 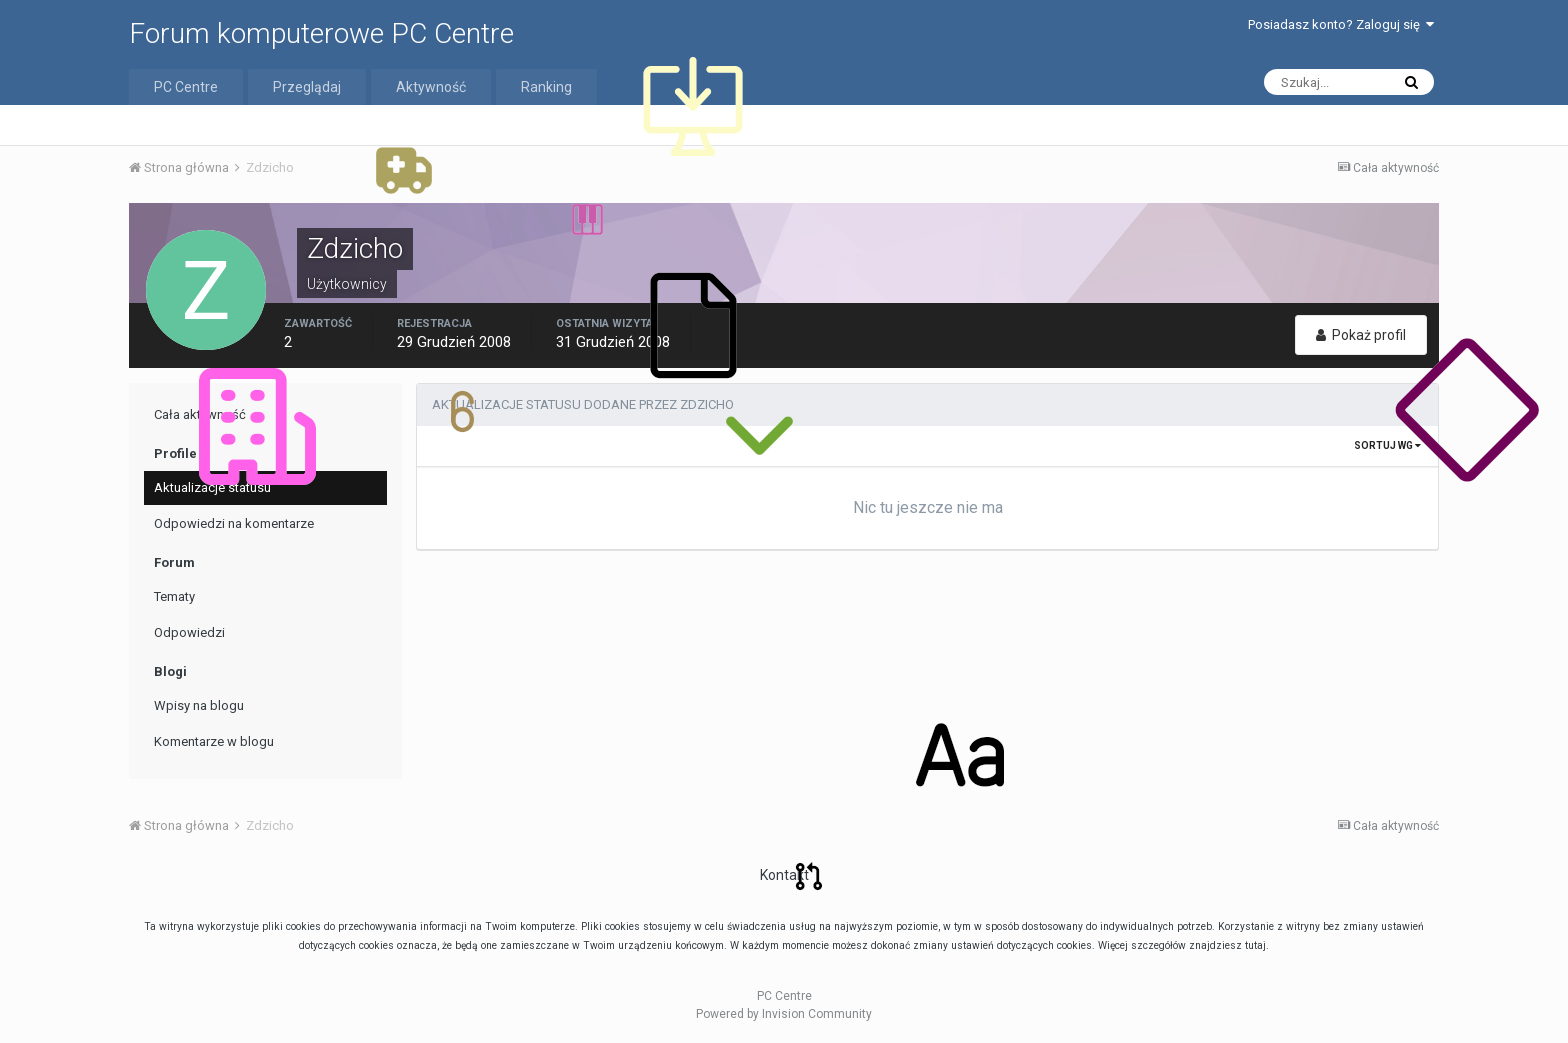 I want to click on view organization settings, so click(x=257, y=426).